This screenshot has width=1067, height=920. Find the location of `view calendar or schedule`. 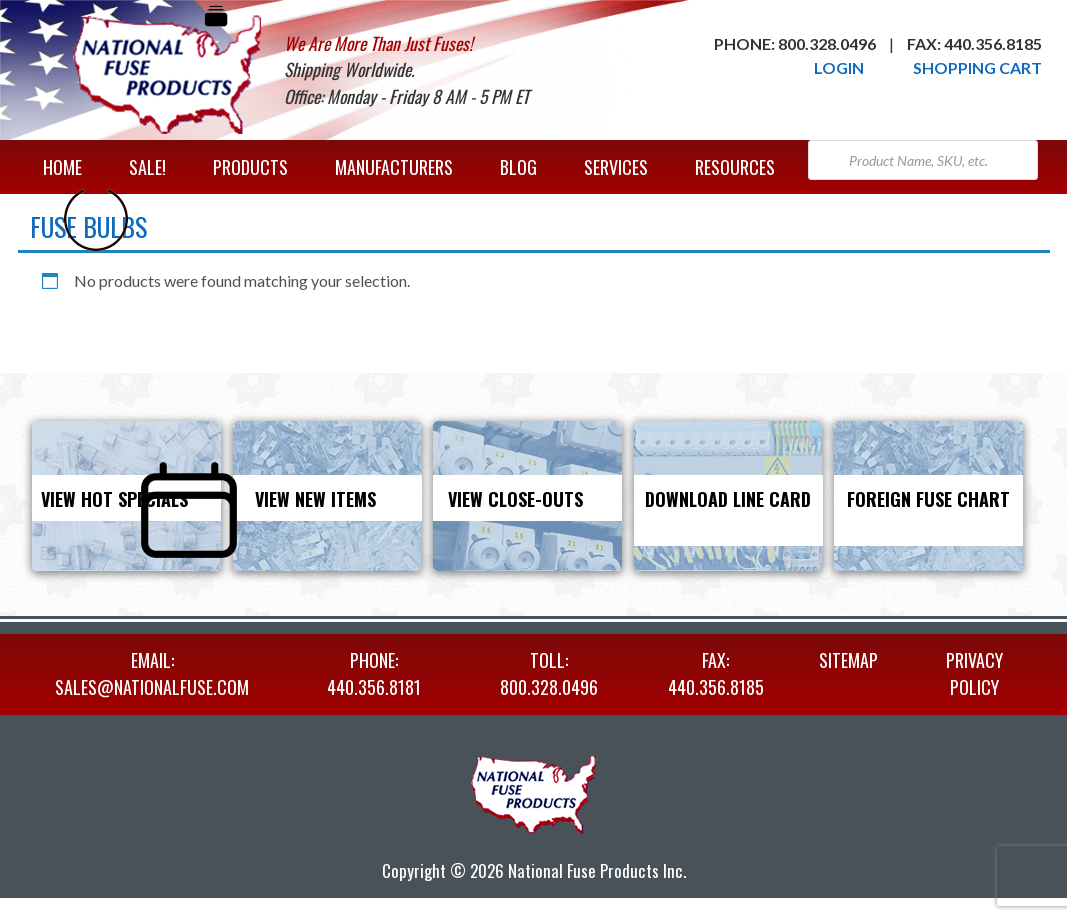

view calendar or schedule is located at coordinates (189, 510).